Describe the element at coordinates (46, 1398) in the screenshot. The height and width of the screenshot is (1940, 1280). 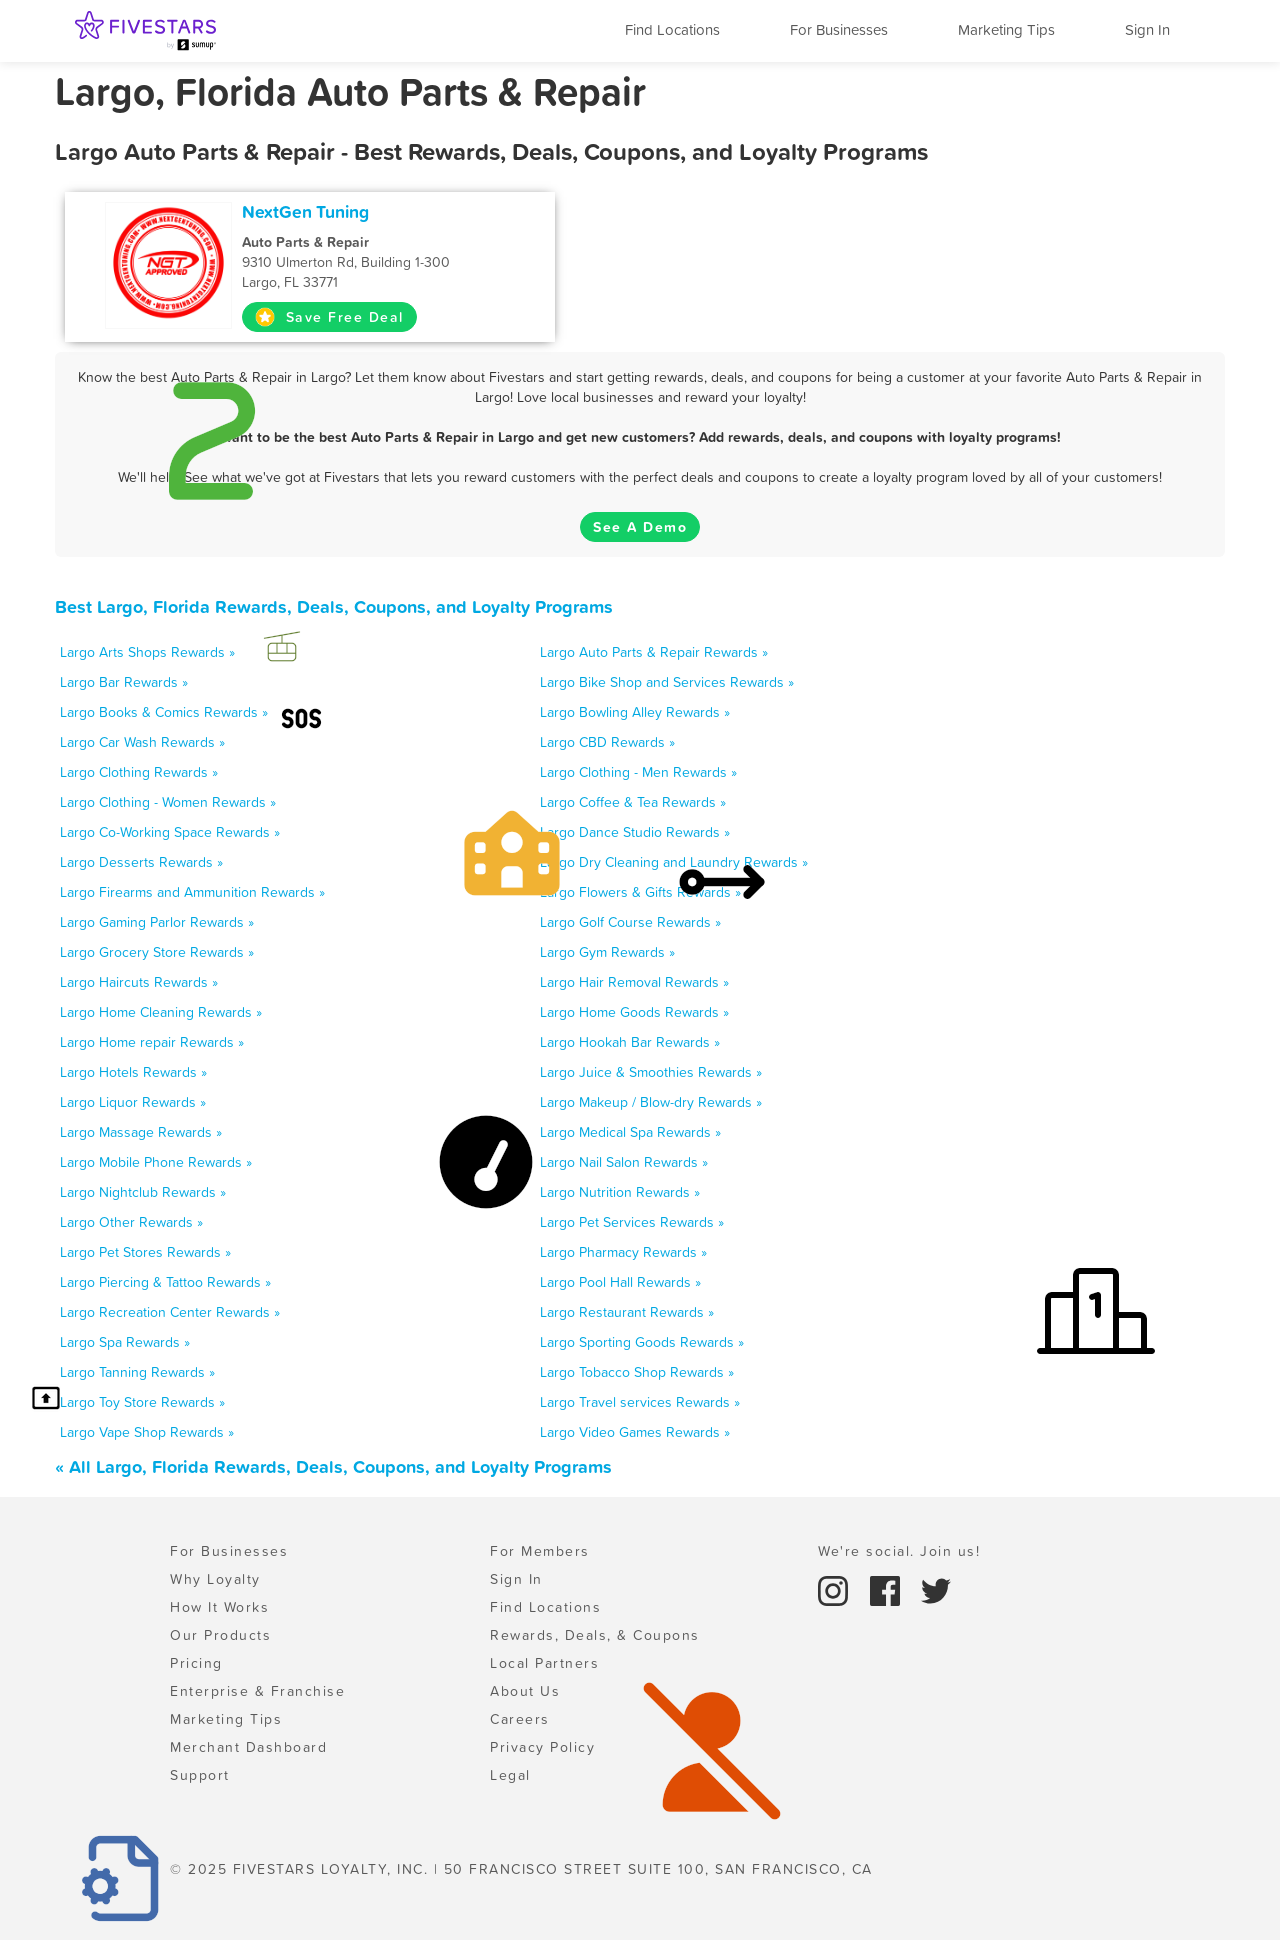
I see `start screen sharing or presentation mode` at that location.